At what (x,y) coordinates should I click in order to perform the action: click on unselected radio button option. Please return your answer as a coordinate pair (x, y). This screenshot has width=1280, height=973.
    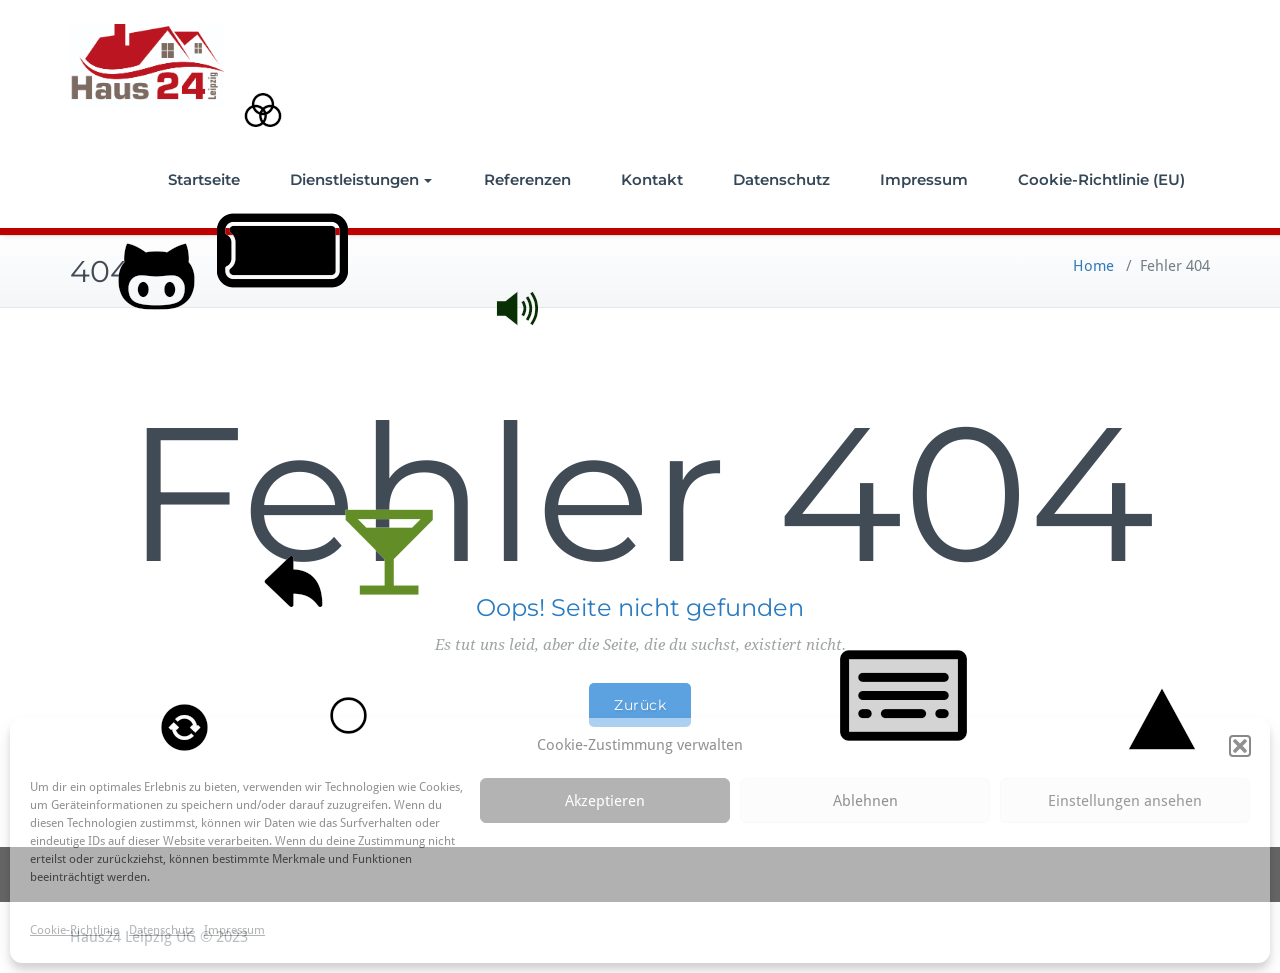
    Looking at the image, I should click on (348, 715).